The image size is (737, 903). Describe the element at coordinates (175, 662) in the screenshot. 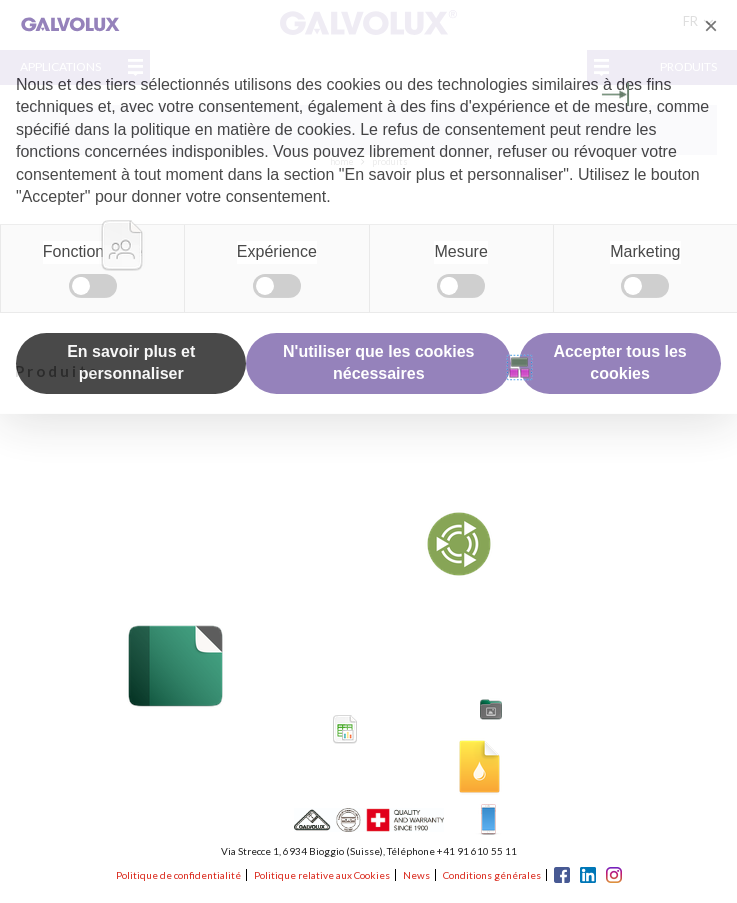

I see `change your desktop wallpaper` at that location.